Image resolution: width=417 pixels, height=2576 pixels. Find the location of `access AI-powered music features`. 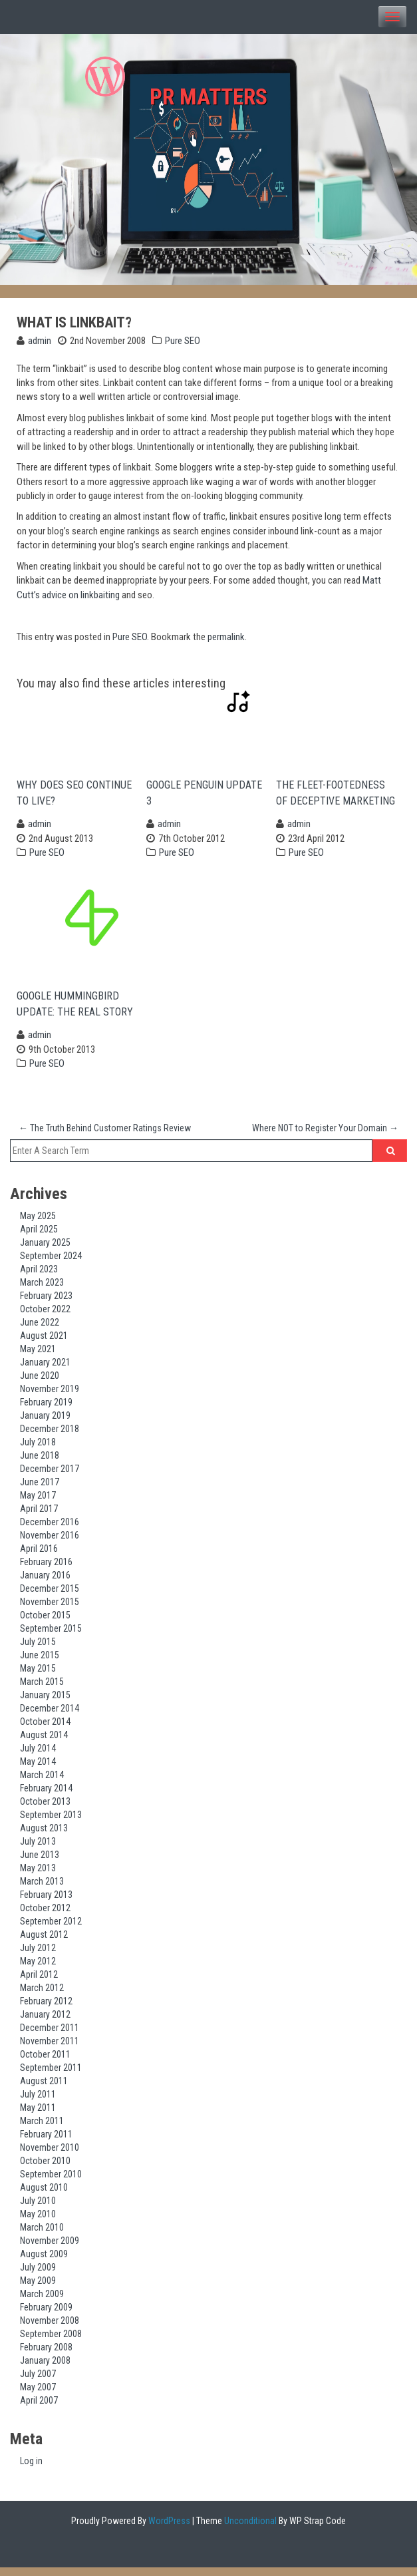

access AI-powered music features is located at coordinates (239, 702).